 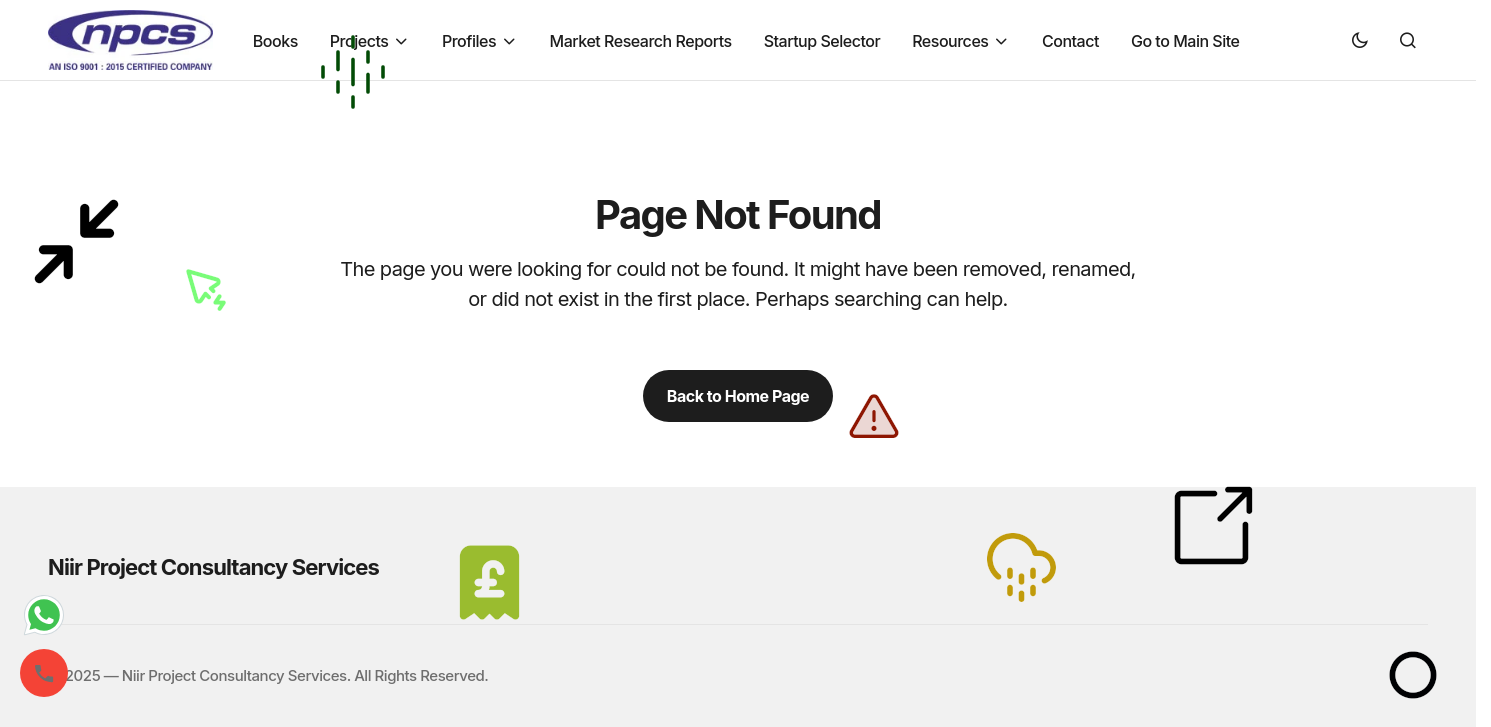 I want to click on indicates a warning or caution state, so click(x=874, y=417).